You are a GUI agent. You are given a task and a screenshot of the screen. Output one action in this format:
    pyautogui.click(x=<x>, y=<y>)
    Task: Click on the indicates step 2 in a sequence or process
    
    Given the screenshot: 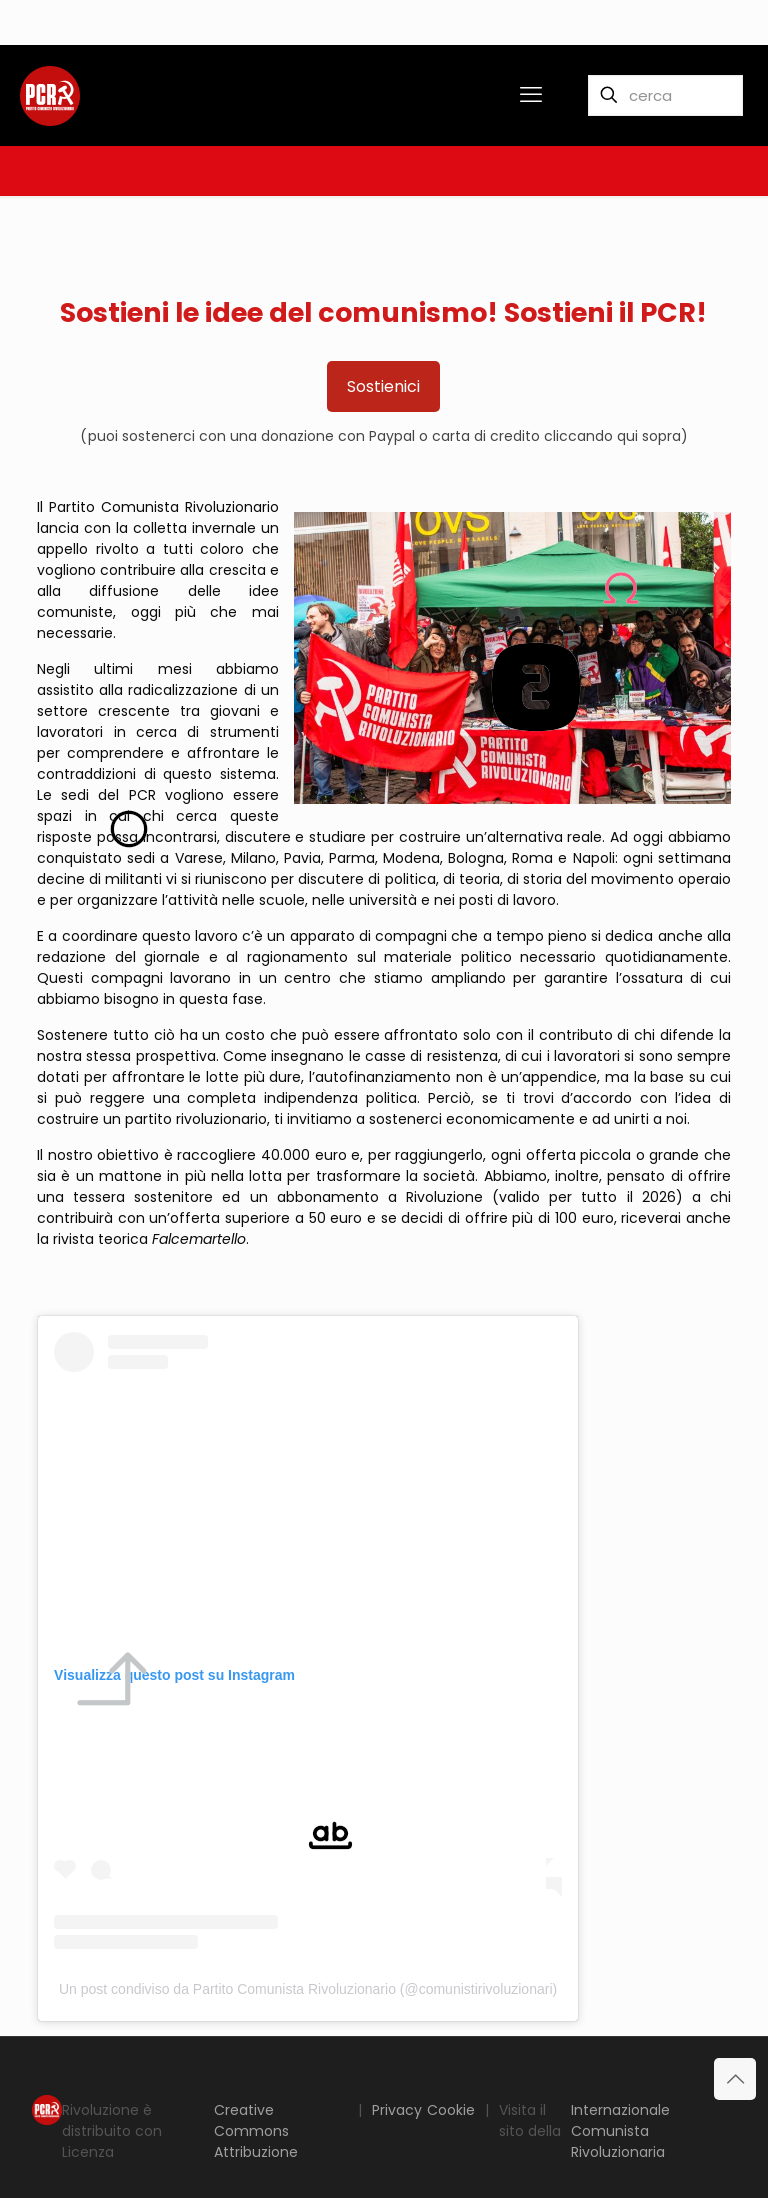 What is the action you would take?
    pyautogui.click(x=536, y=687)
    